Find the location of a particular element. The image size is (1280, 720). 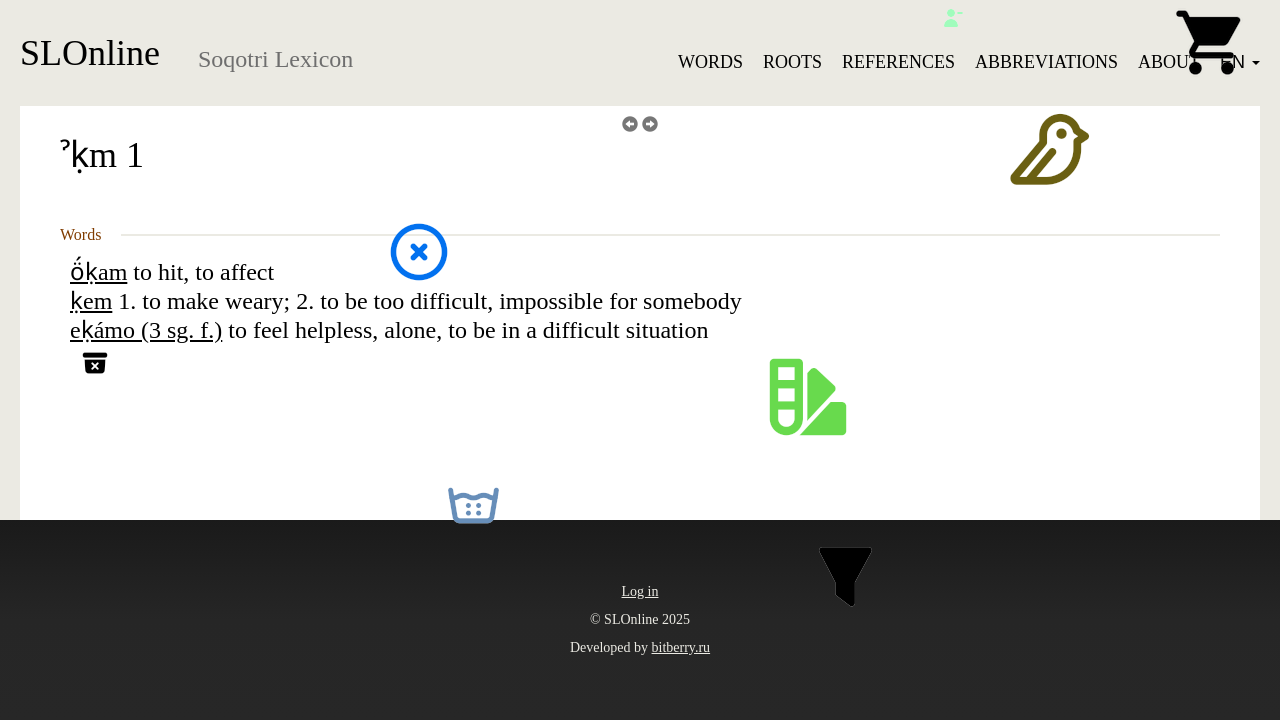

access twitter or social media sharing is located at coordinates (1051, 152).